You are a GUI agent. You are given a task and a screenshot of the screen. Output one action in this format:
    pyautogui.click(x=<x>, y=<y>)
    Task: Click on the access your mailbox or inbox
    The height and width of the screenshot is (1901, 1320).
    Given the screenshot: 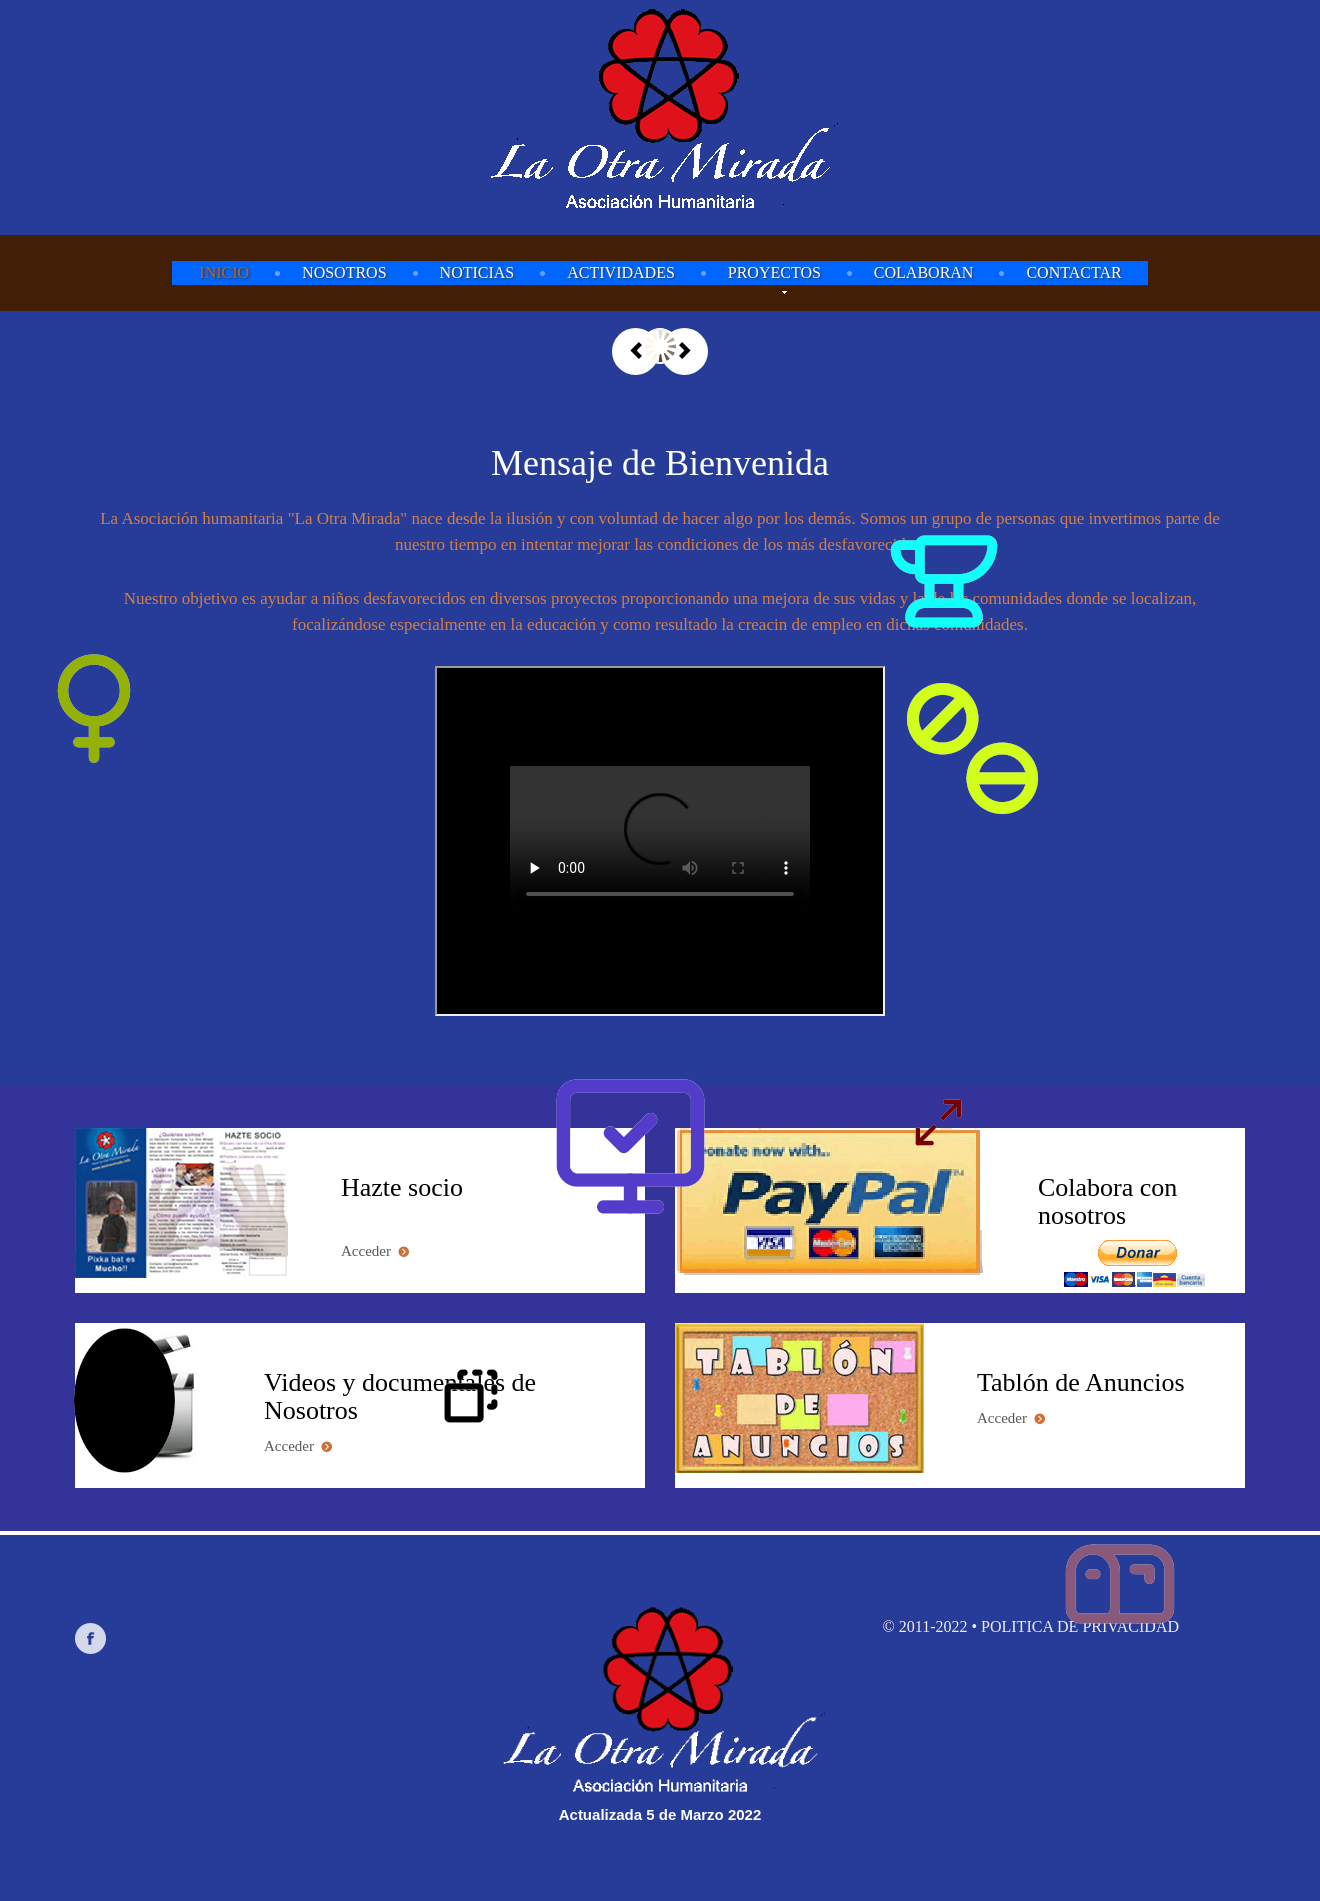 What is the action you would take?
    pyautogui.click(x=1120, y=1584)
    